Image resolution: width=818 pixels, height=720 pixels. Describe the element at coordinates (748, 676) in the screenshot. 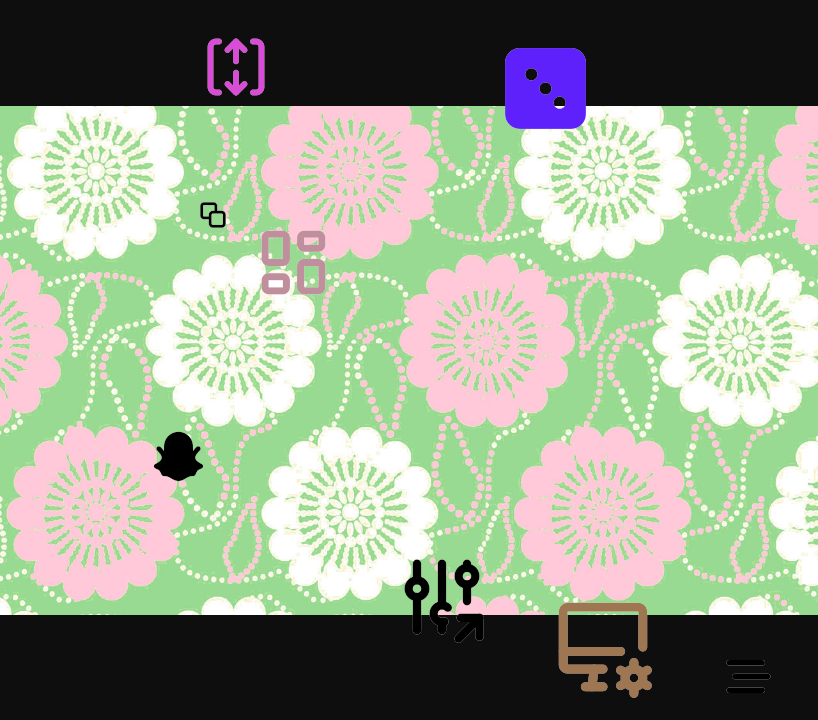

I see `open navigation menu` at that location.